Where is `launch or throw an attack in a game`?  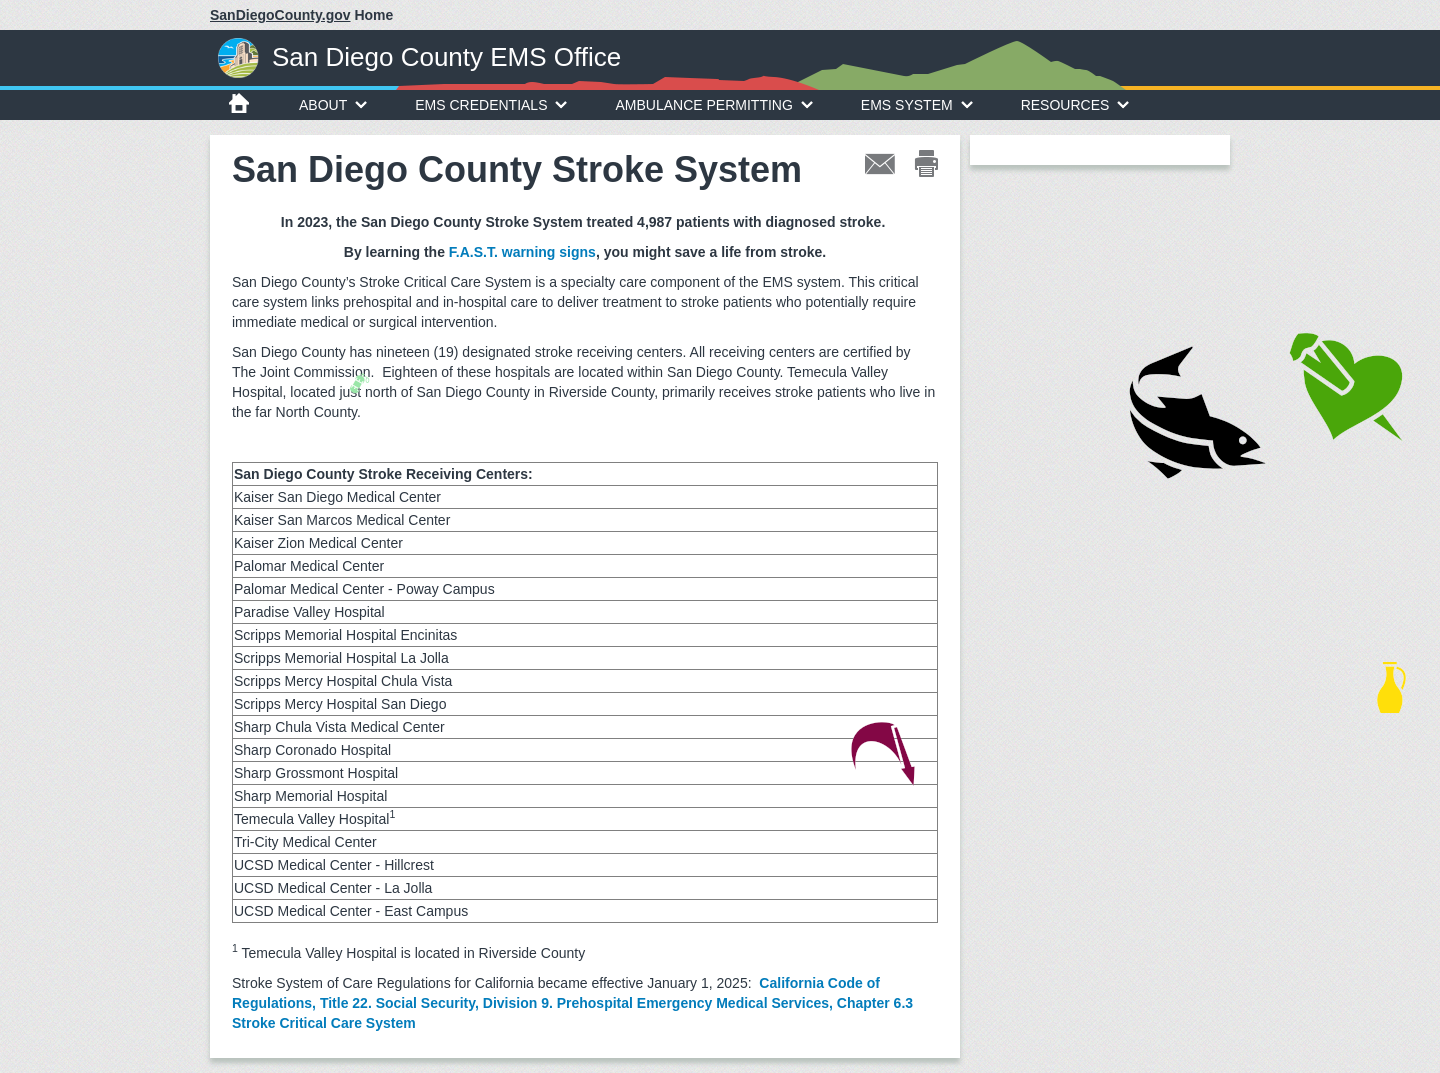 launch or throw an attack in a game is located at coordinates (883, 754).